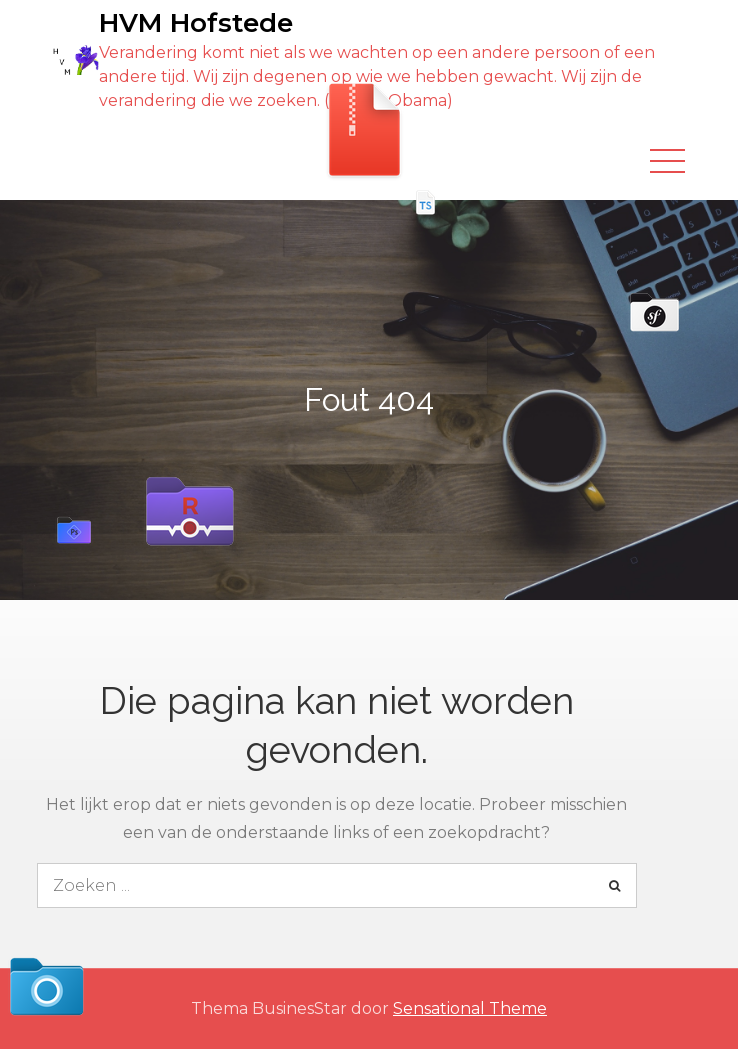 The image size is (738, 1049). What do you see at coordinates (425, 202) in the screenshot?
I see `typescript source code file` at bounding box center [425, 202].